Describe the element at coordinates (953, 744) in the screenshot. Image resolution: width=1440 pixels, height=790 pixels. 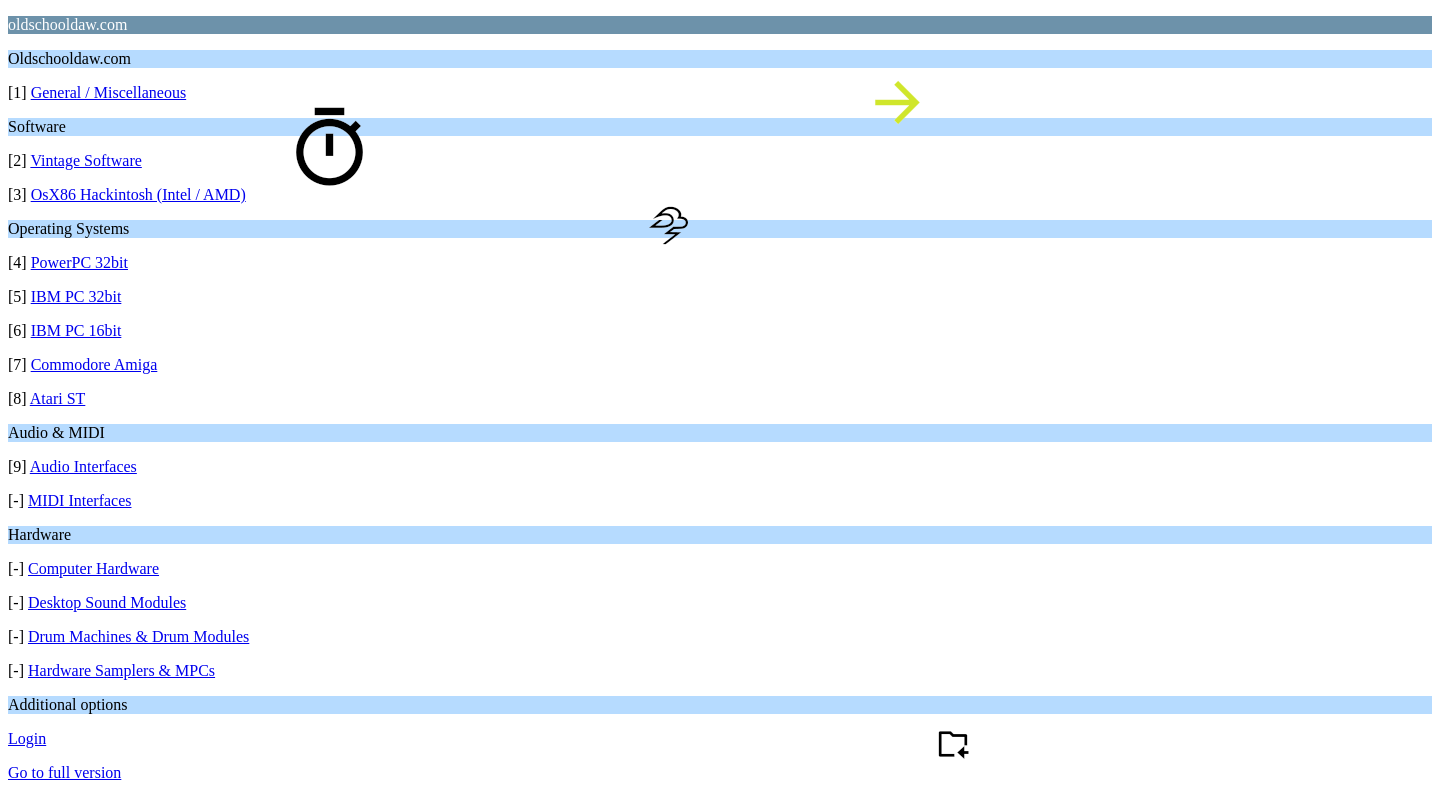
I see `view received files or downloads` at that location.